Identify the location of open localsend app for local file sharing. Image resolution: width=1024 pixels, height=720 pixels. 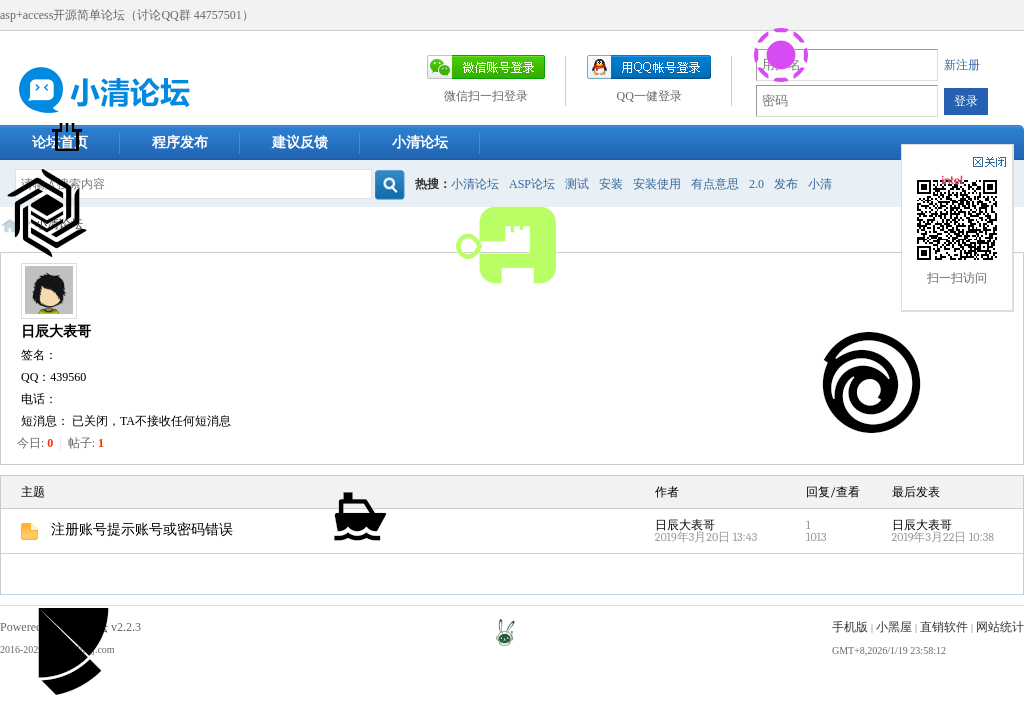
(781, 55).